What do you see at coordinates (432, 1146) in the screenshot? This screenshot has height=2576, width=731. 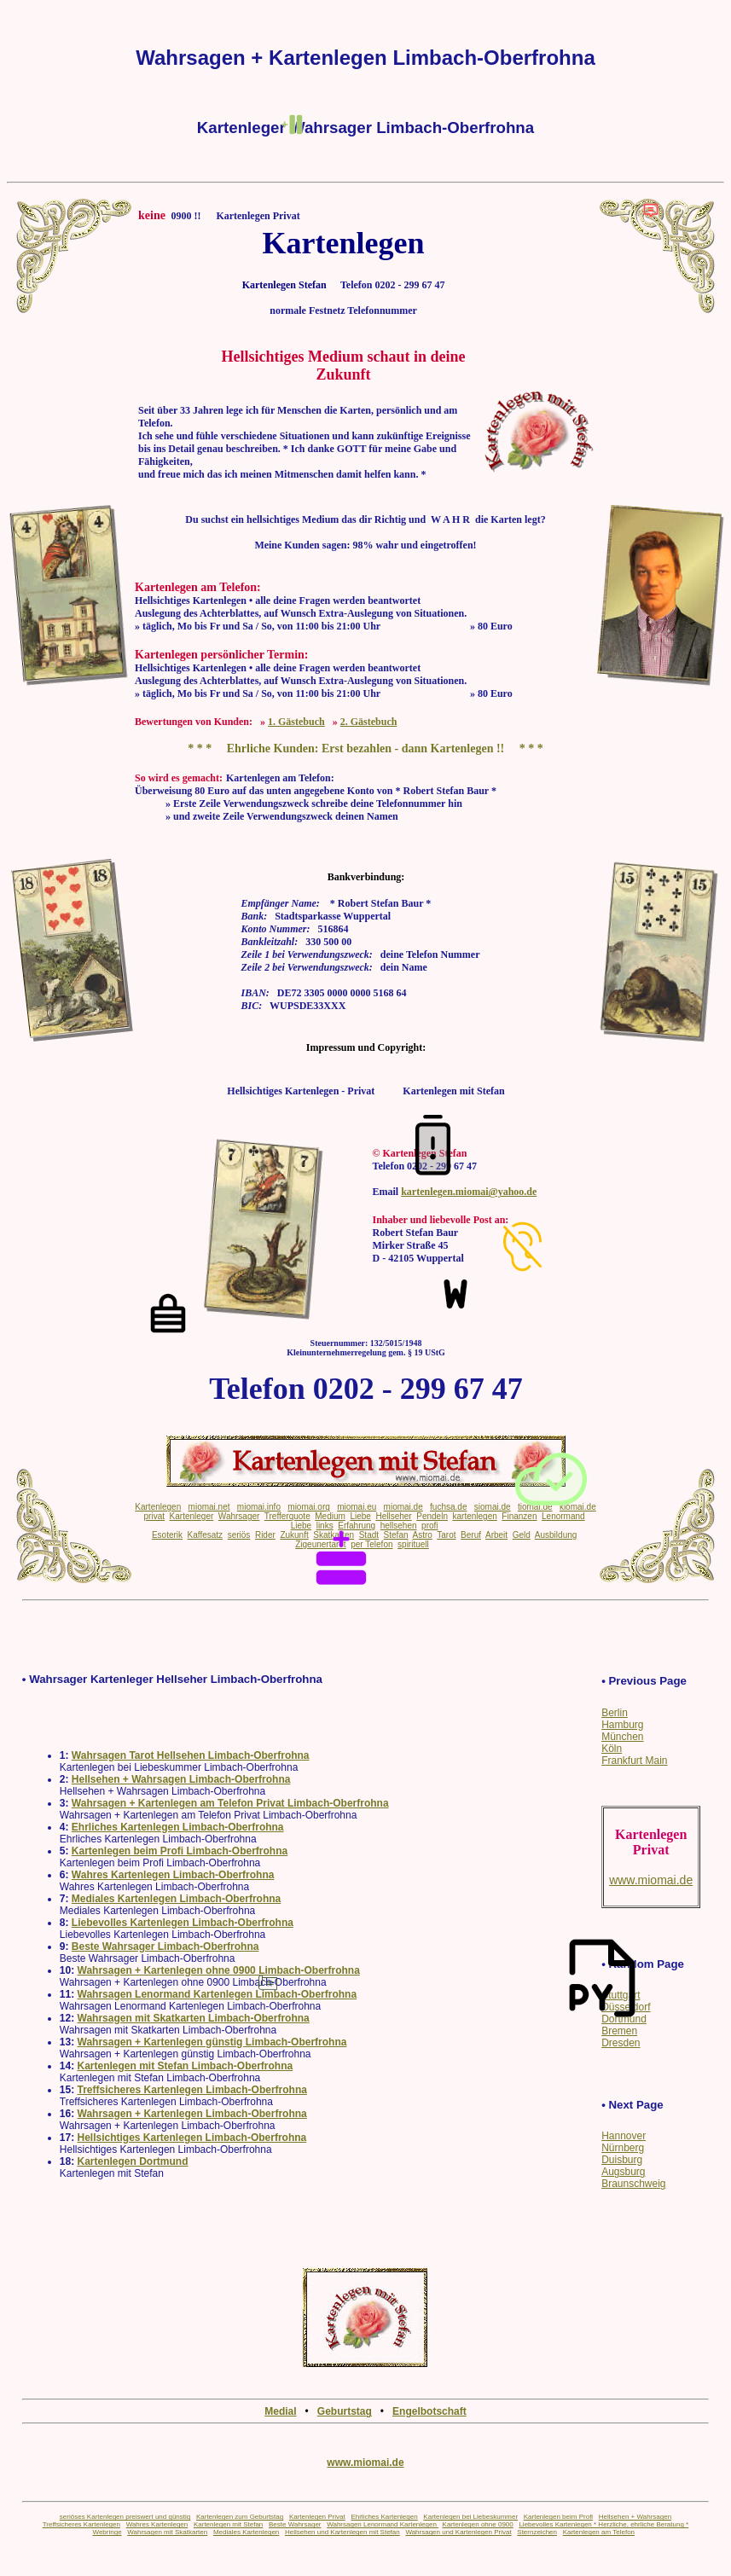 I see `indicates low battery warning` at bounding box center [432, 1146].